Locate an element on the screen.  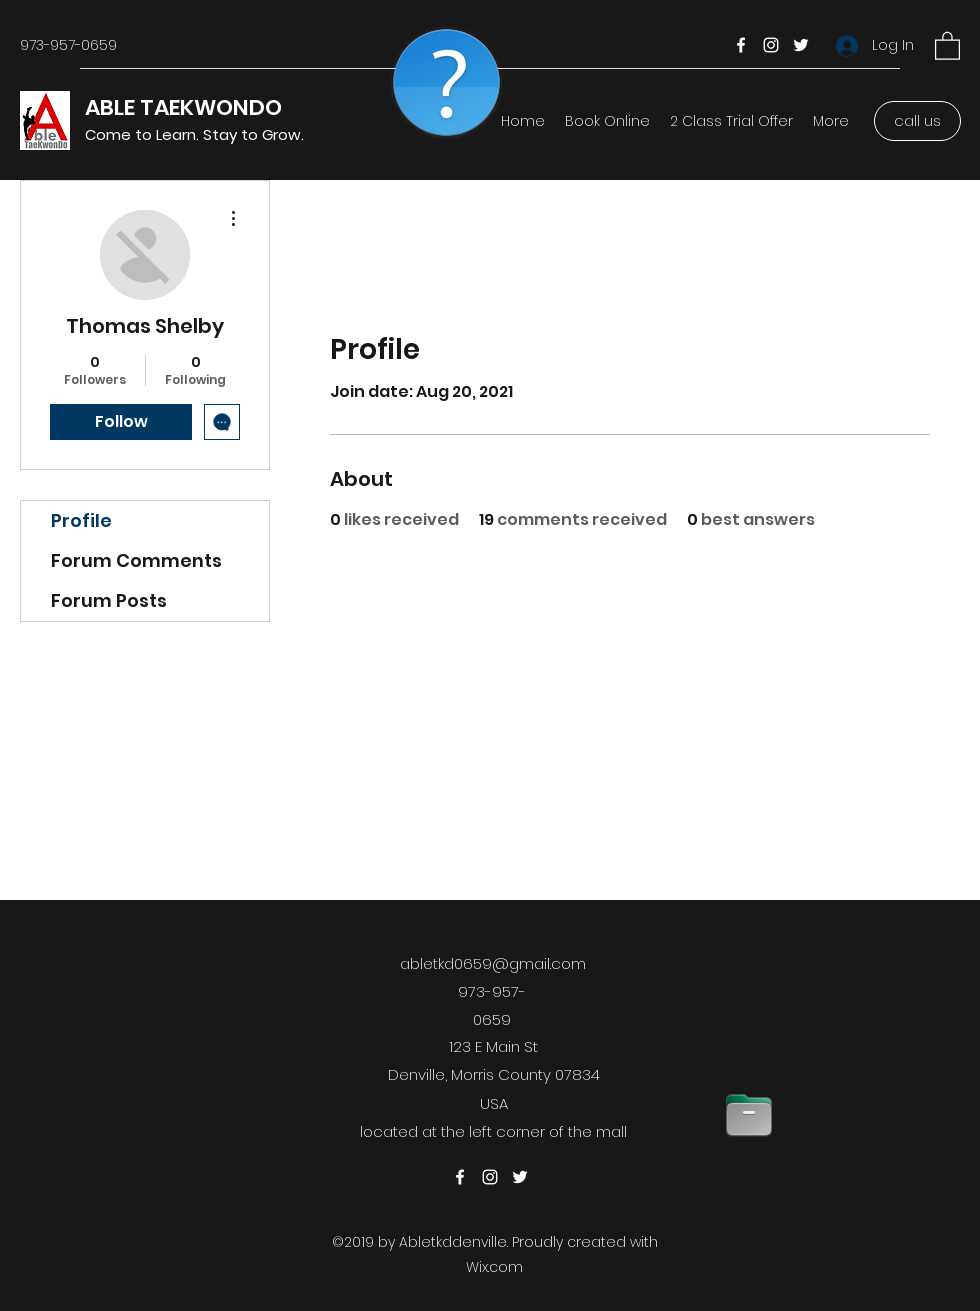
open the file manager application is located at coordinates (749, 1115).